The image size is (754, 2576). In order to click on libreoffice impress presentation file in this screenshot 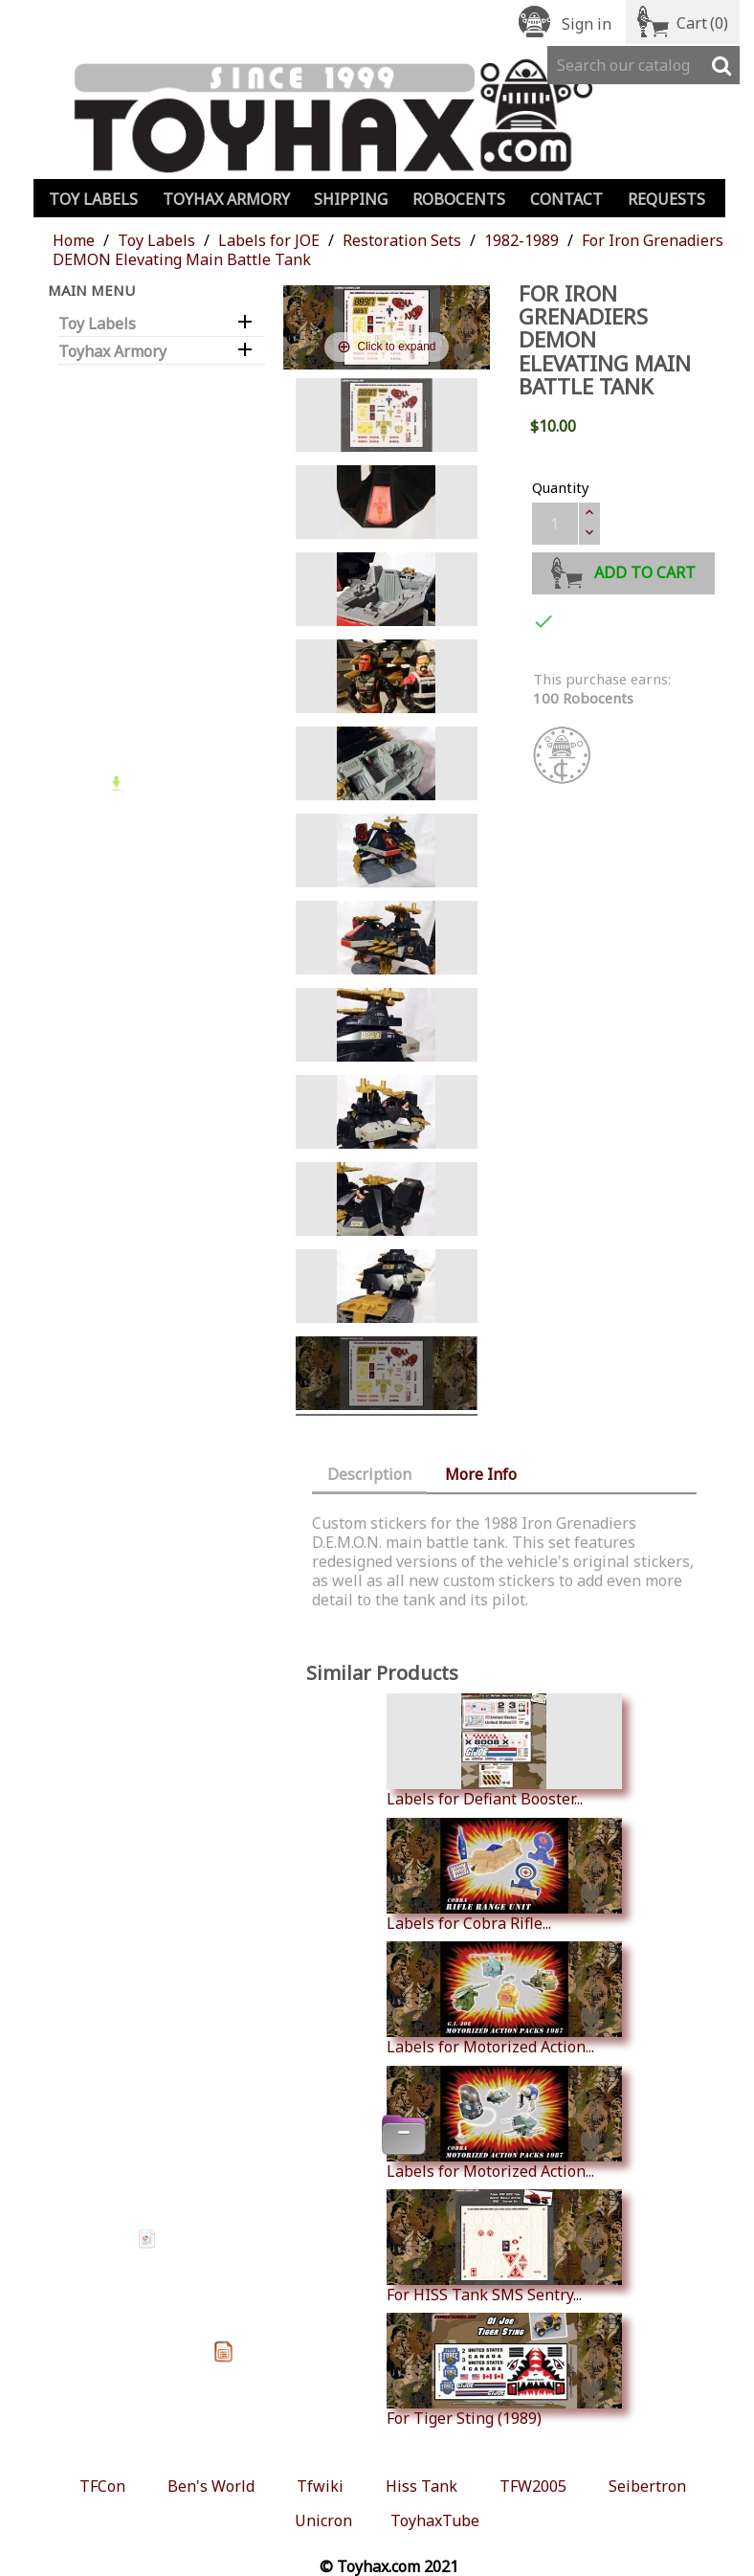, I will do `click(223, 2351)`.